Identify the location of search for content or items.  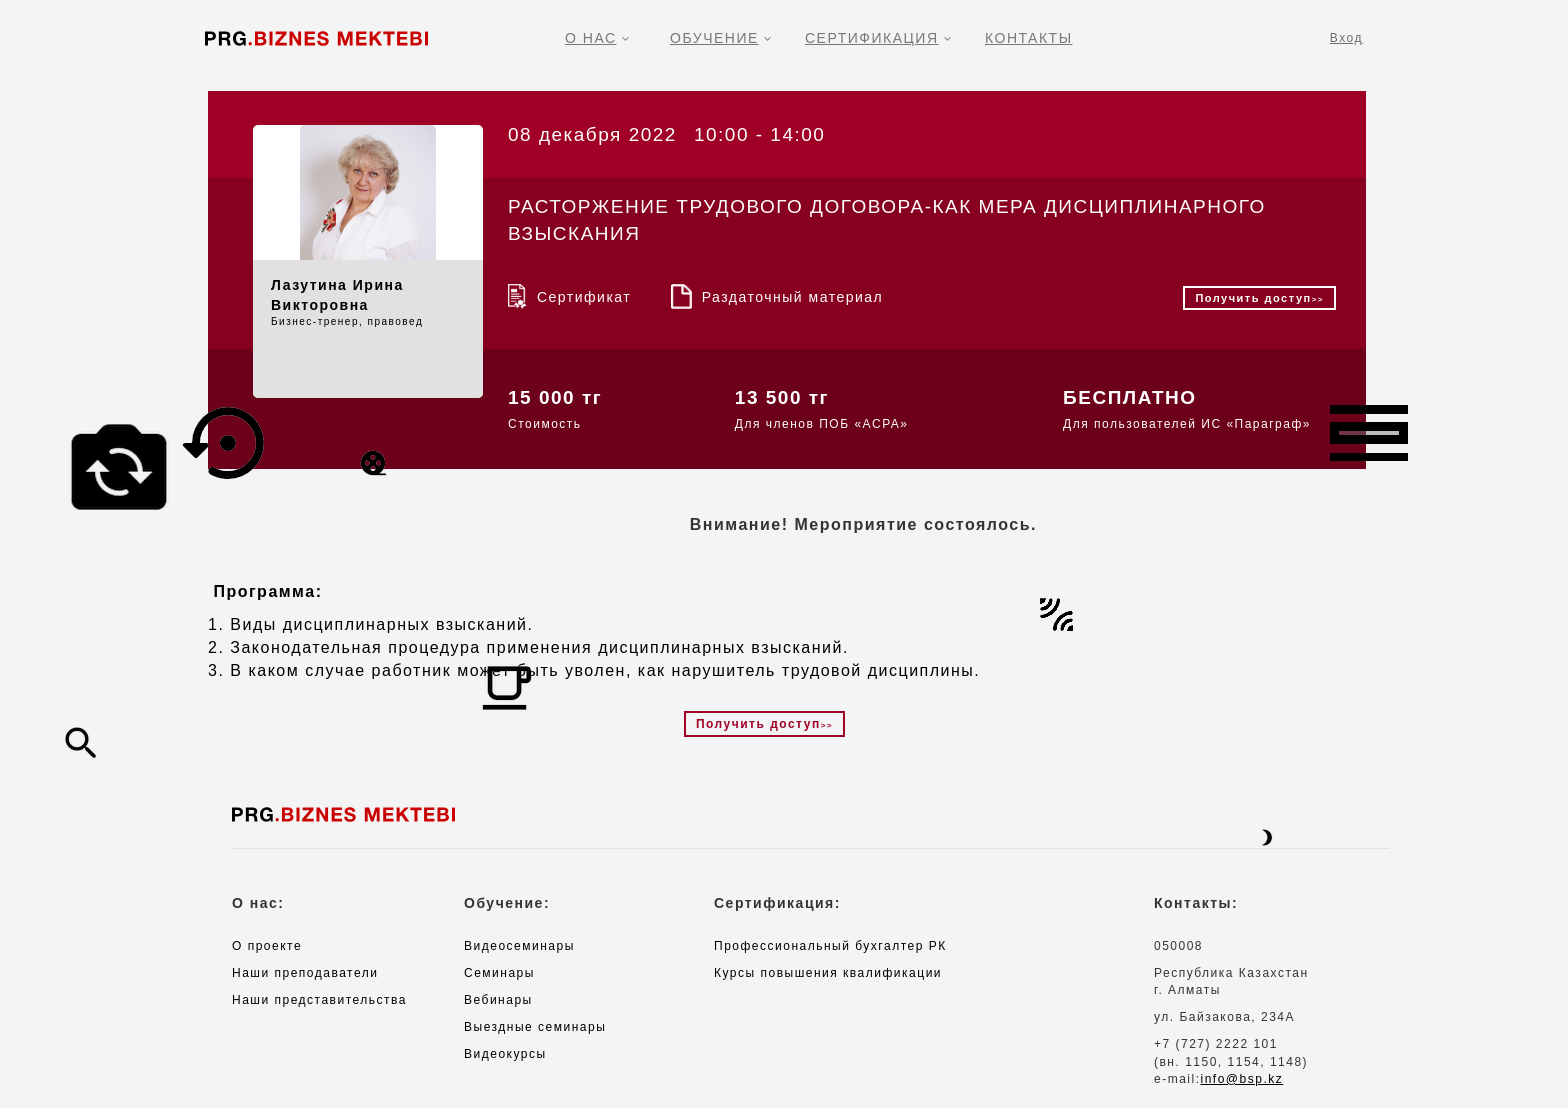
(81, 743).